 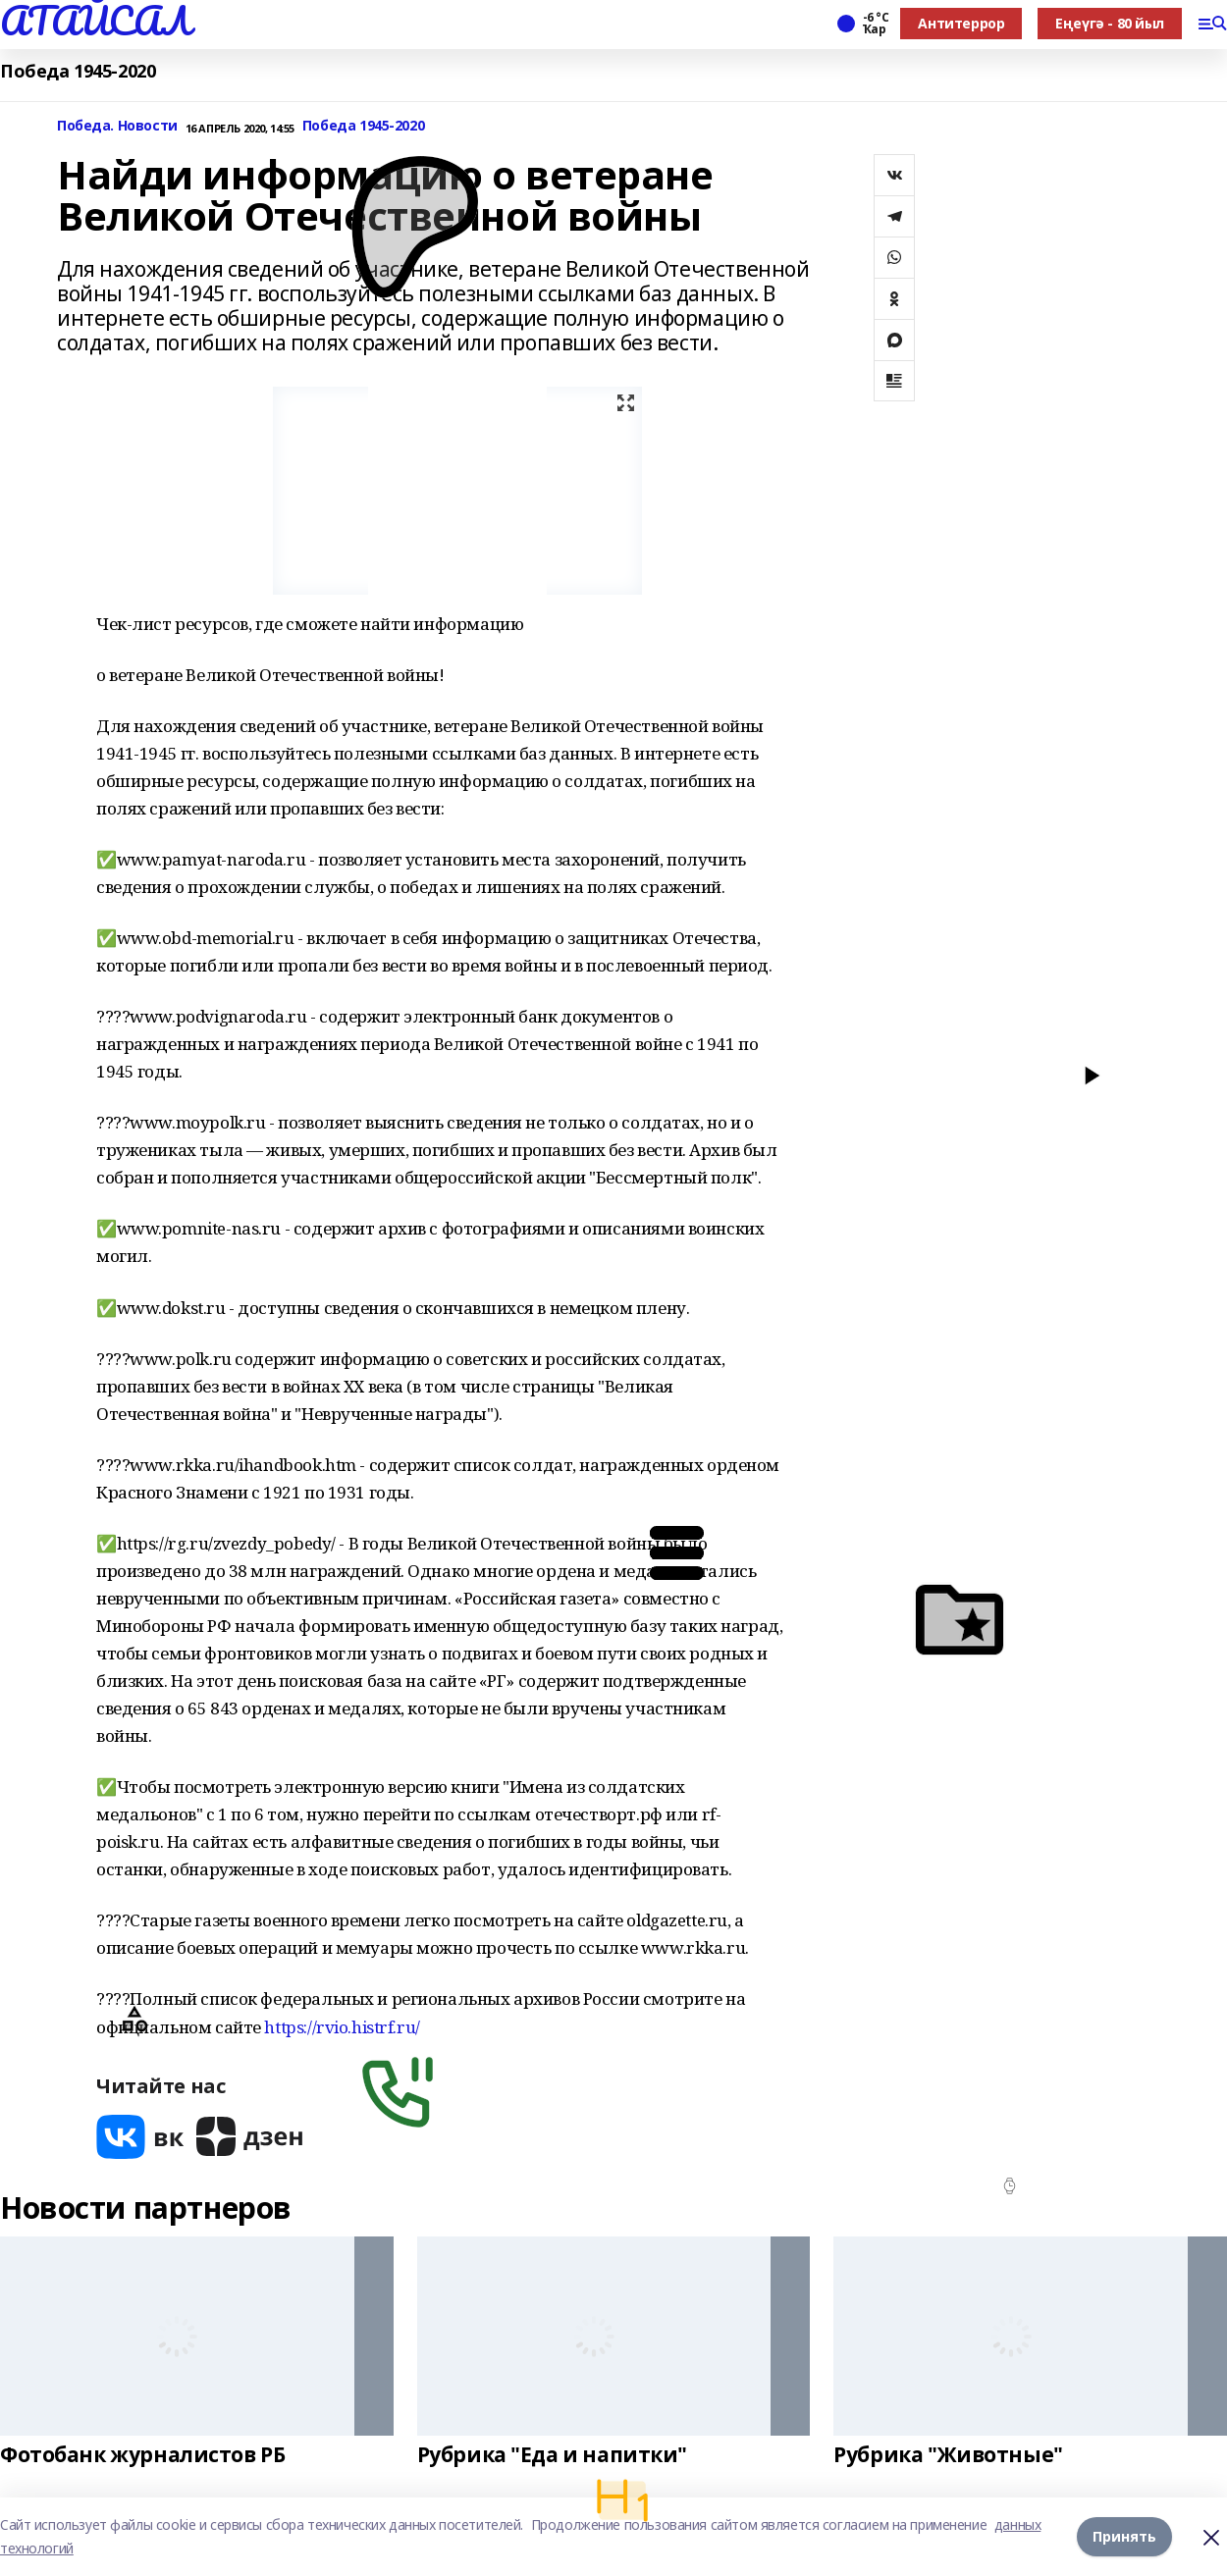 What do you see at coordinates (676, 1552) in the screenshot?
I see `view data in row format` at bounding box center [676, 1552].